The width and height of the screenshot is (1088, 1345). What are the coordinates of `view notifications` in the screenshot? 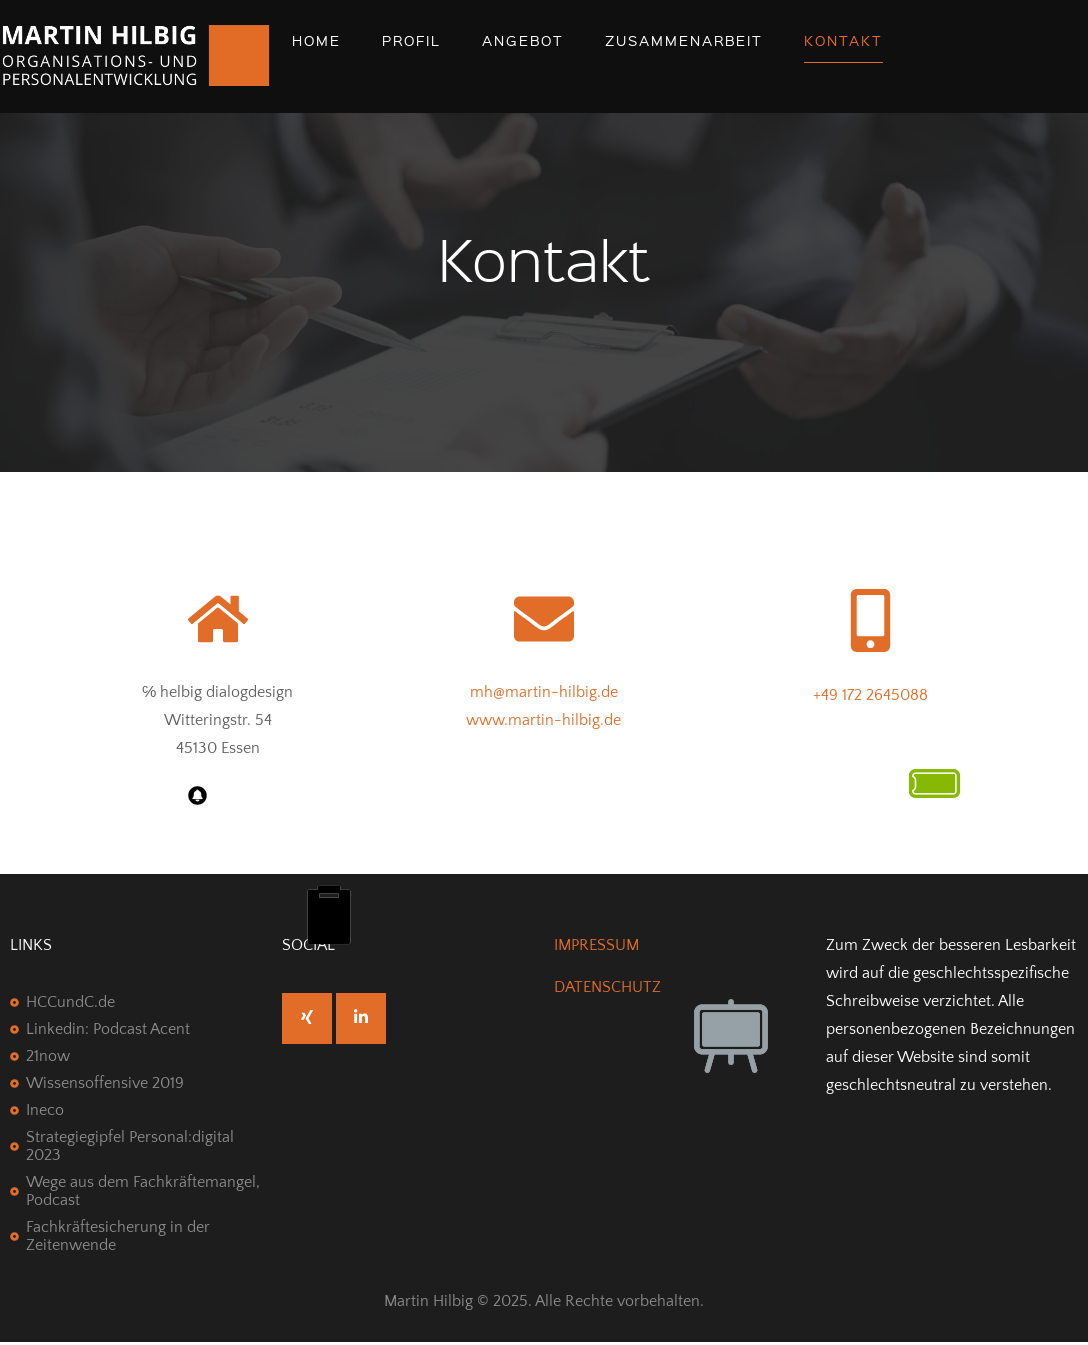 It's located at (197, 795).